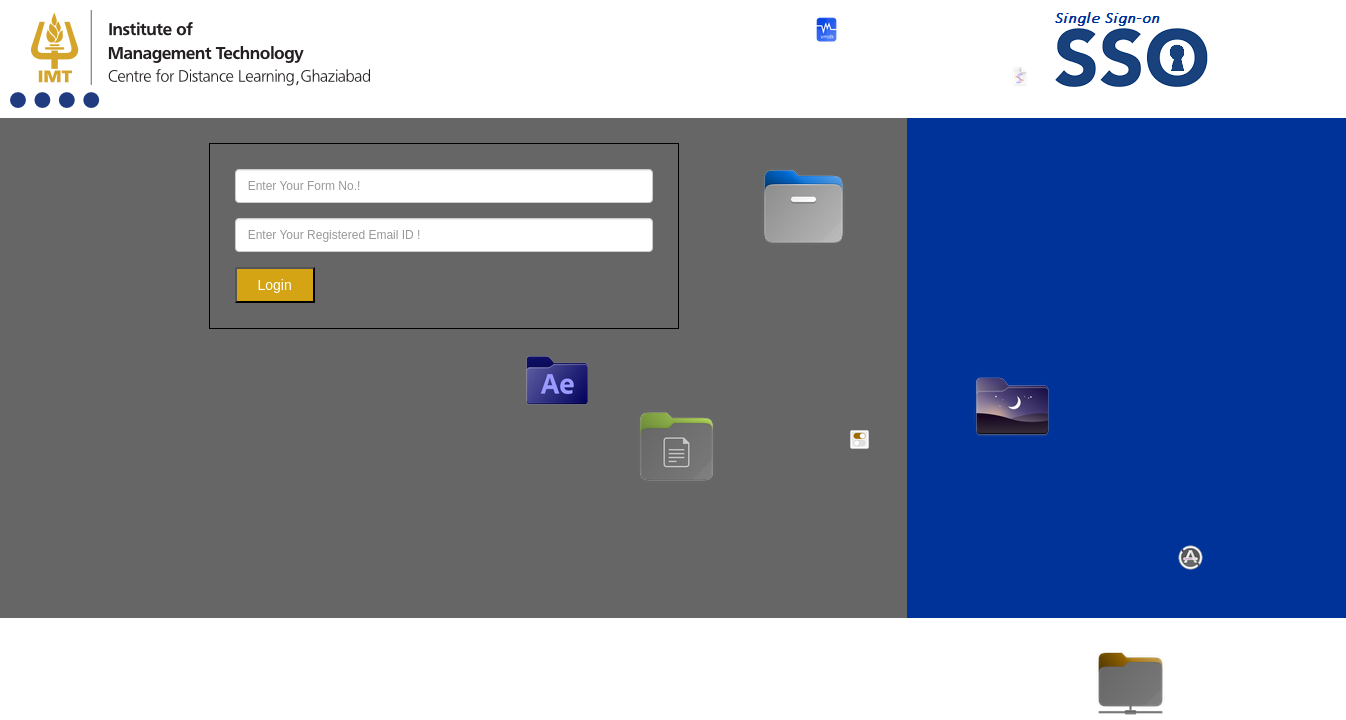 Image resolution: width=1346 pixels, height=720 pixels. I want to click on open the software updater application, so click(1190, 557).